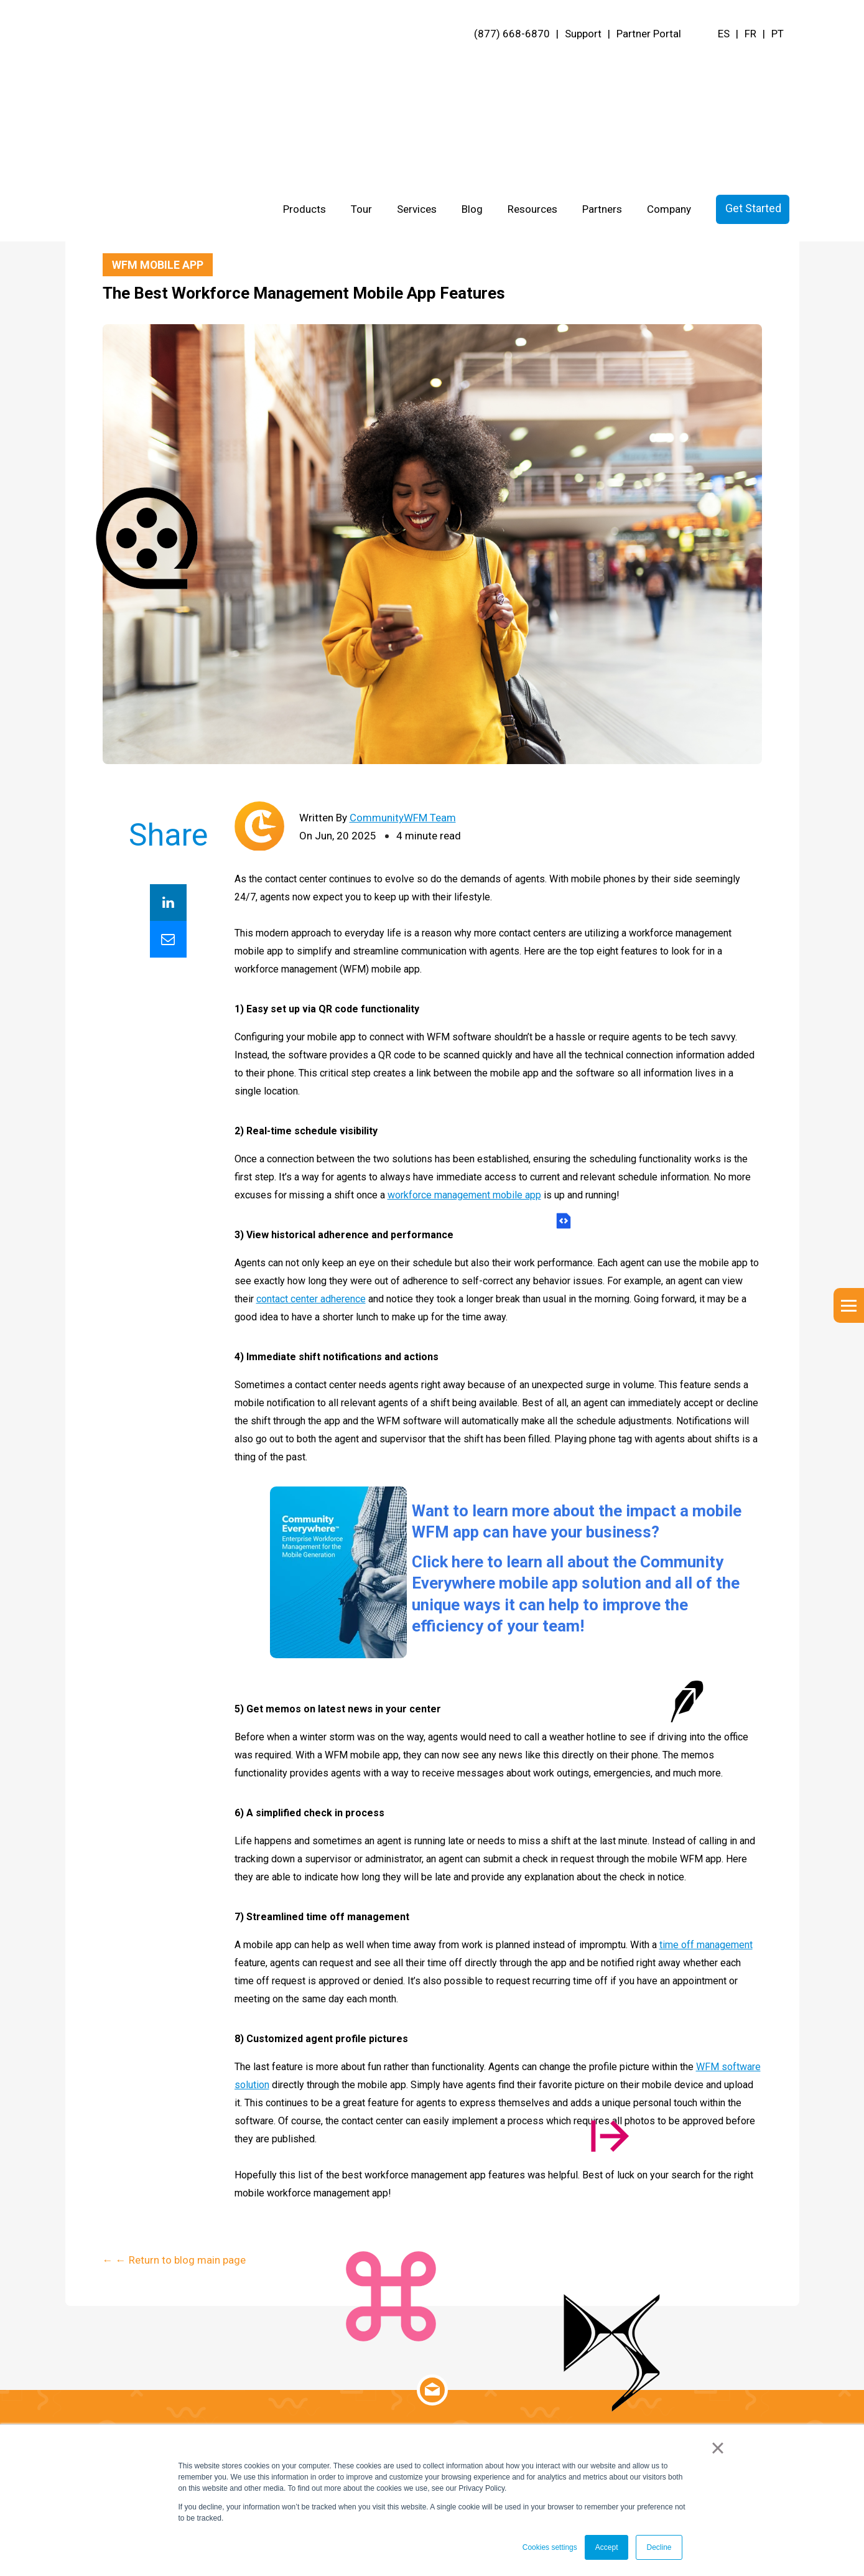  What do you see at coordinates (391, 2296) in the screenshot?
I see `command key symbol for keyboard shortcuts` at bounding box center [391, 2296].